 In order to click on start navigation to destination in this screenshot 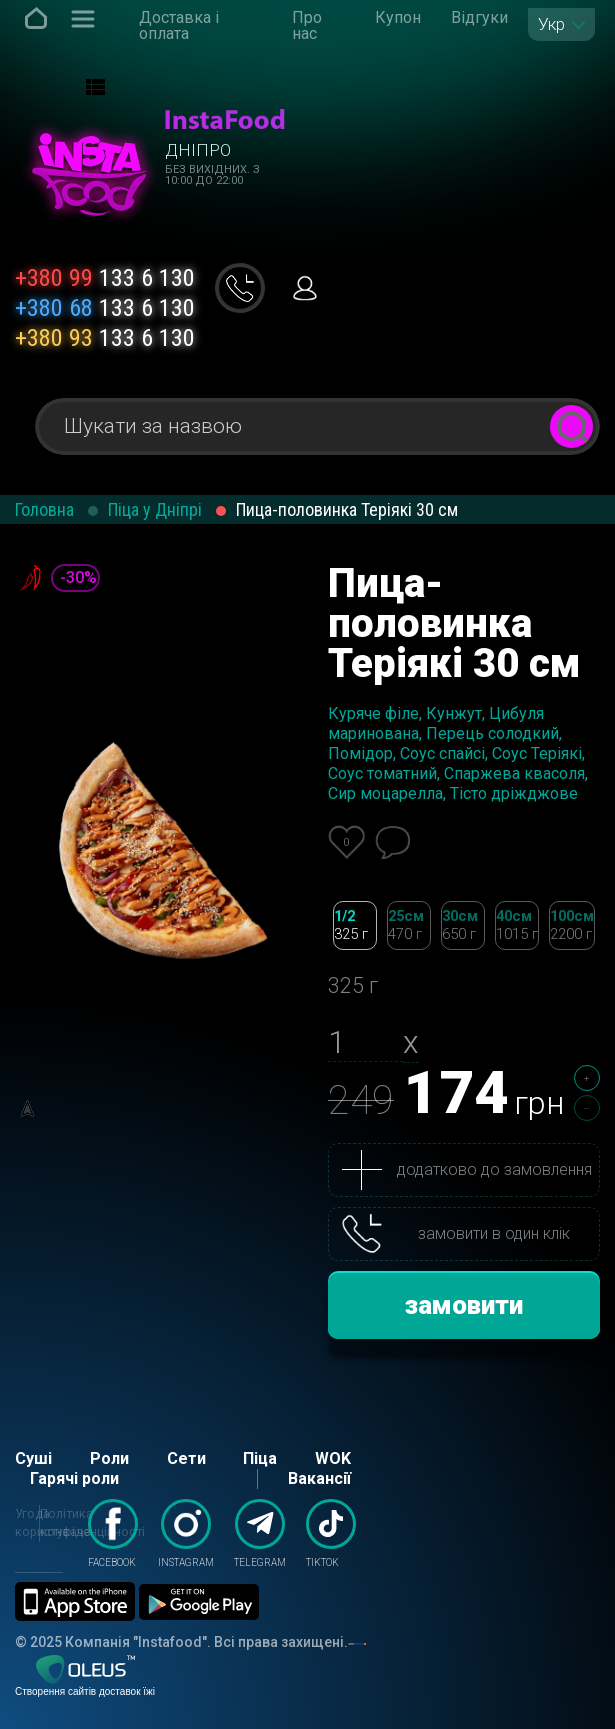, I will do `click(27, 1108)`.